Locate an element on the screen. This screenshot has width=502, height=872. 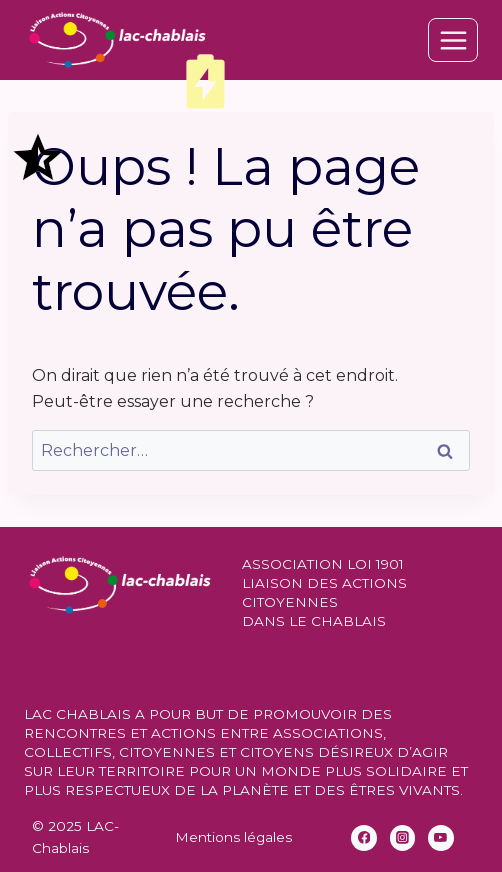
indicates a partial rating or half-star score is located at coordinates (38, 158).